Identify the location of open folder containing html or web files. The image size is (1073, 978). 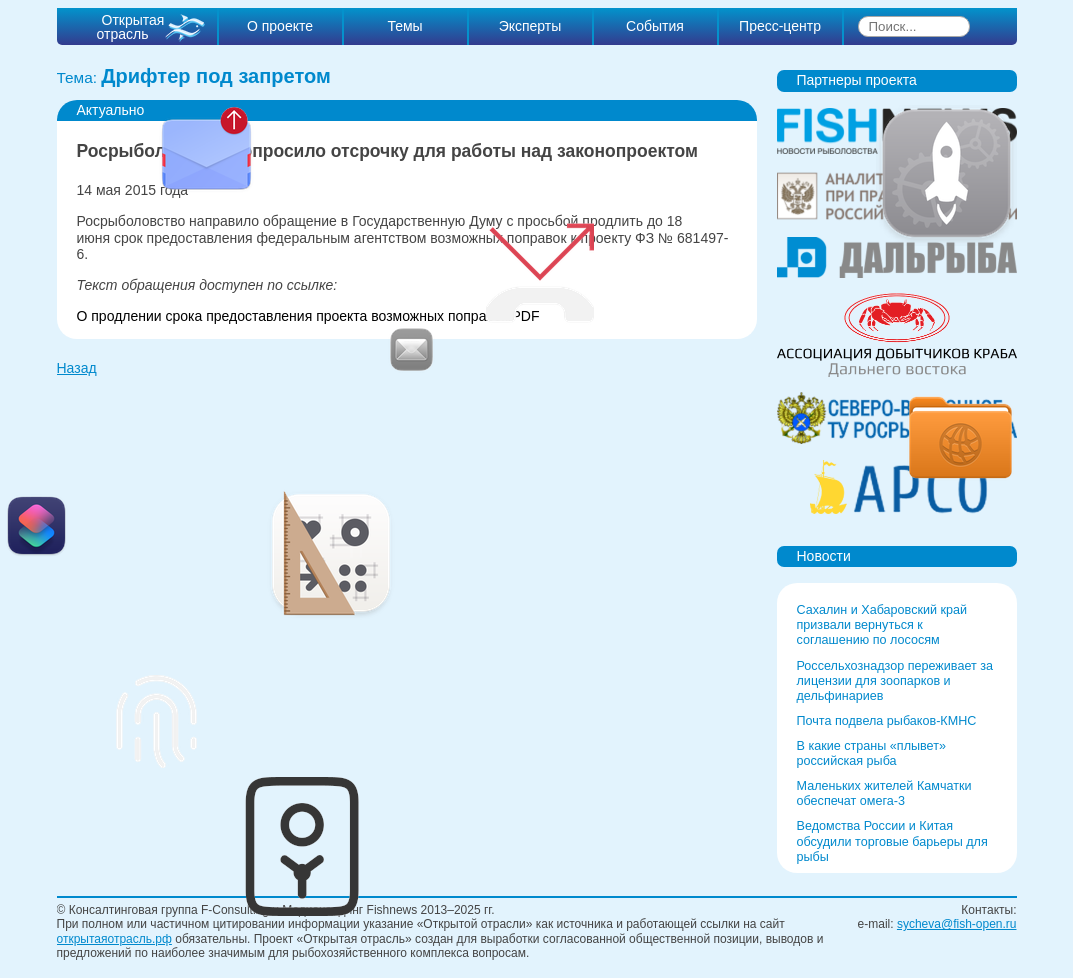
(960, 437).